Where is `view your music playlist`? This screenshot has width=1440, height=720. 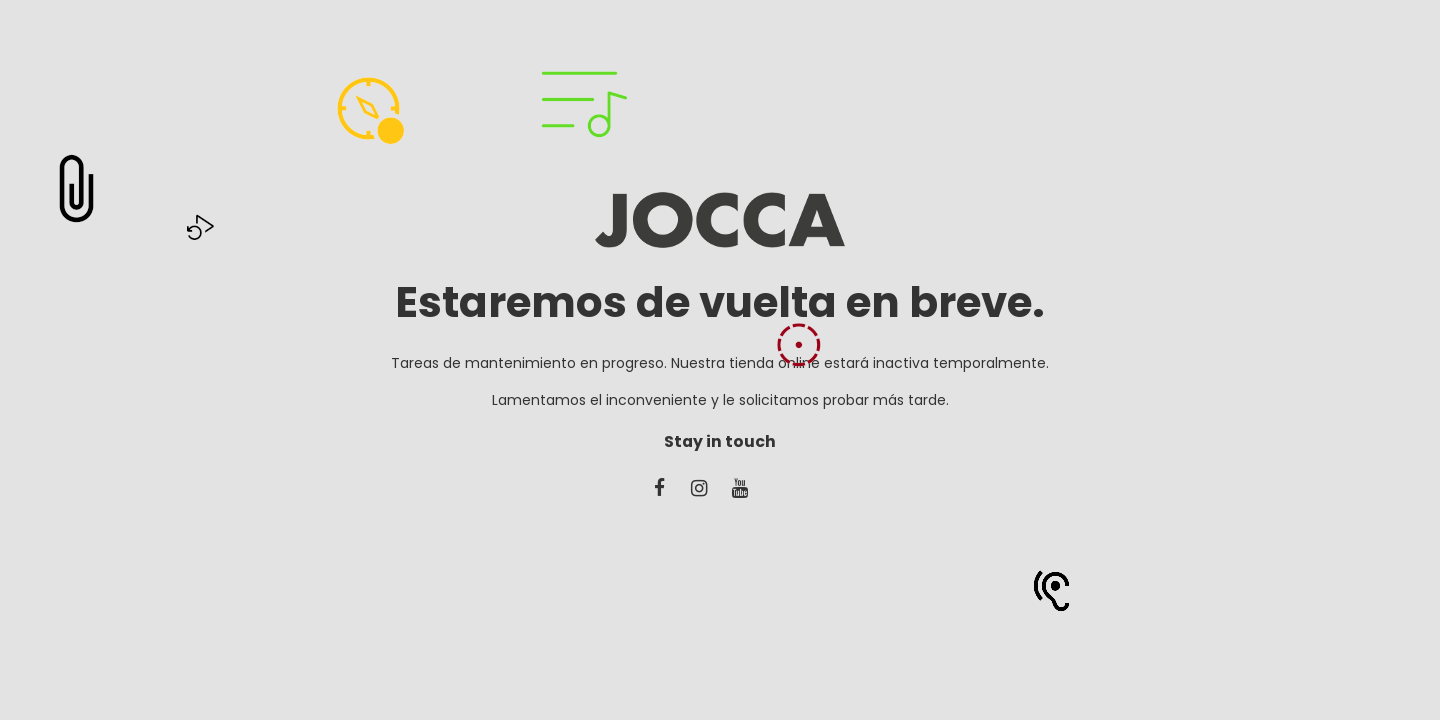 view your music playlist is located at coordinates (579, 99).